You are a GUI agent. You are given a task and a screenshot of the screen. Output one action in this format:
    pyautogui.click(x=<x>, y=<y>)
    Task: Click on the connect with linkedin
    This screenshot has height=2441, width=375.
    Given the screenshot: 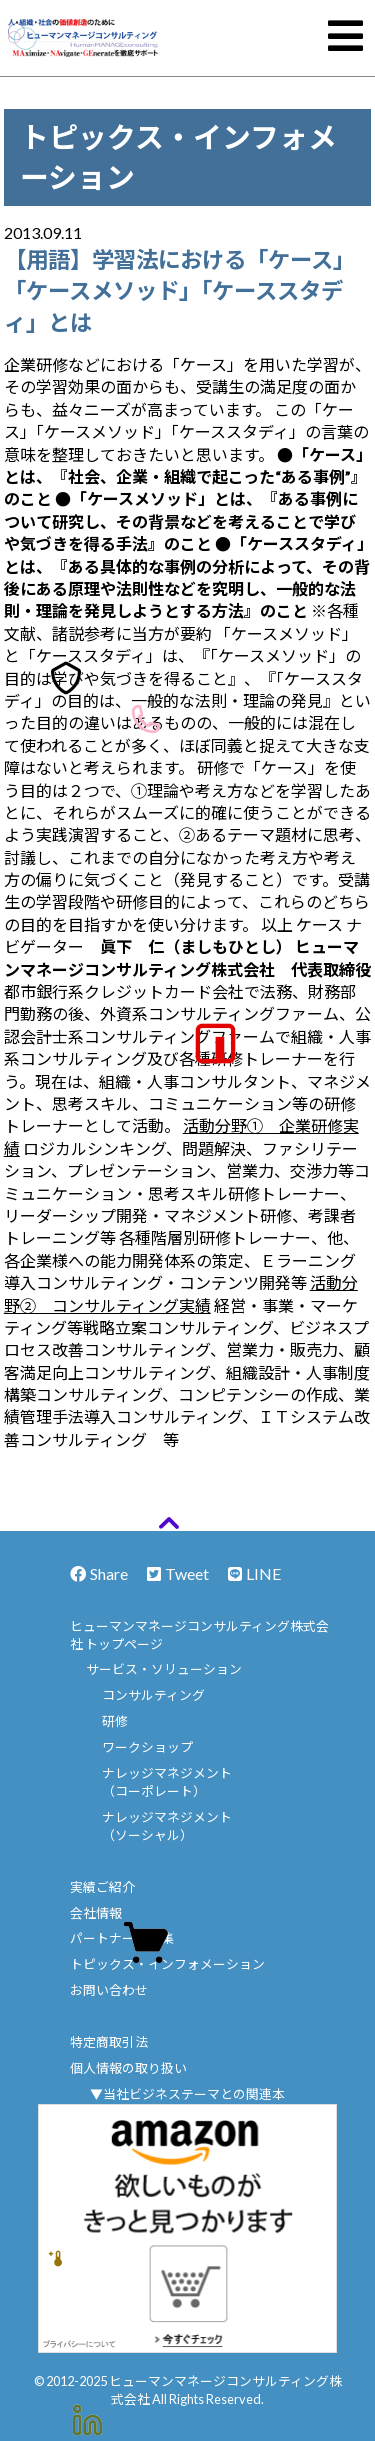 What is the action you would take?
    pyautogui.click(x=87, y=2420)
    